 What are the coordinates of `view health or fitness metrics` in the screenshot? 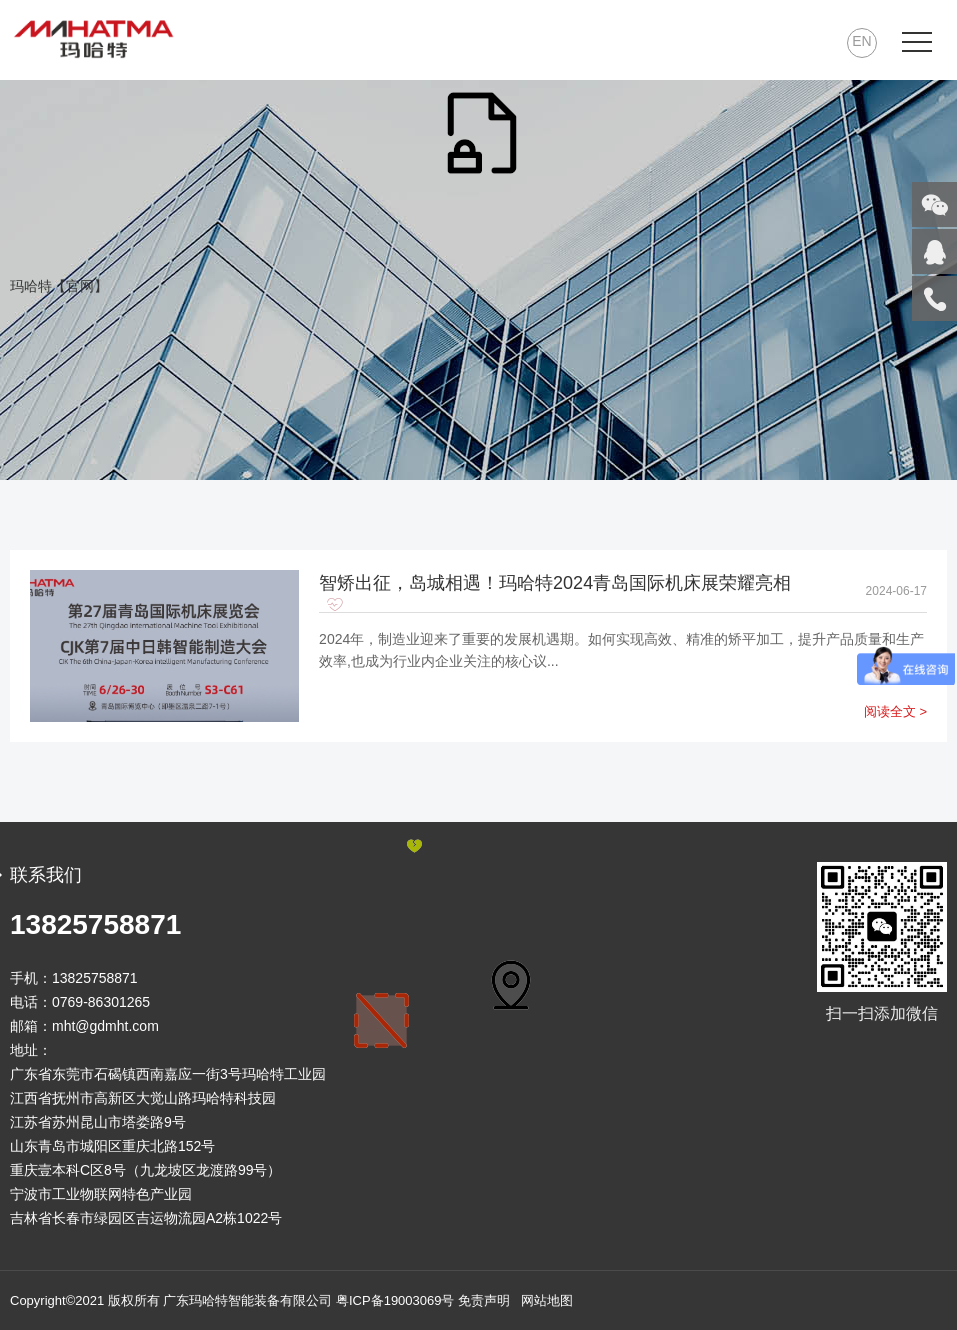 It's located at (335, 604).